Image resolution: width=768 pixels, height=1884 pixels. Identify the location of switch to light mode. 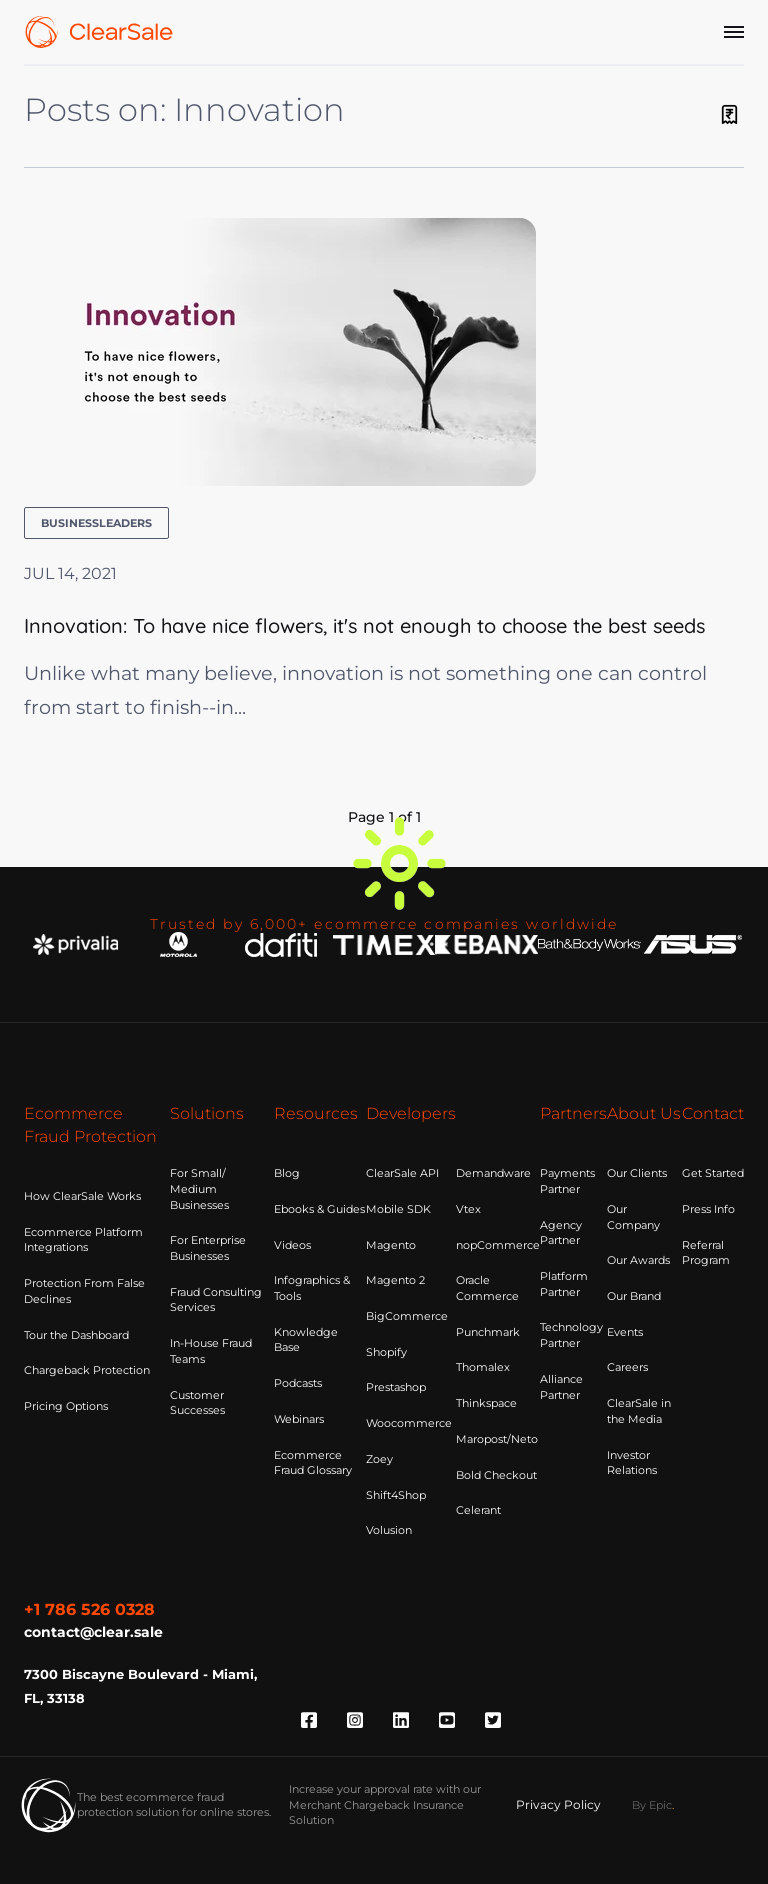
(399, 863).